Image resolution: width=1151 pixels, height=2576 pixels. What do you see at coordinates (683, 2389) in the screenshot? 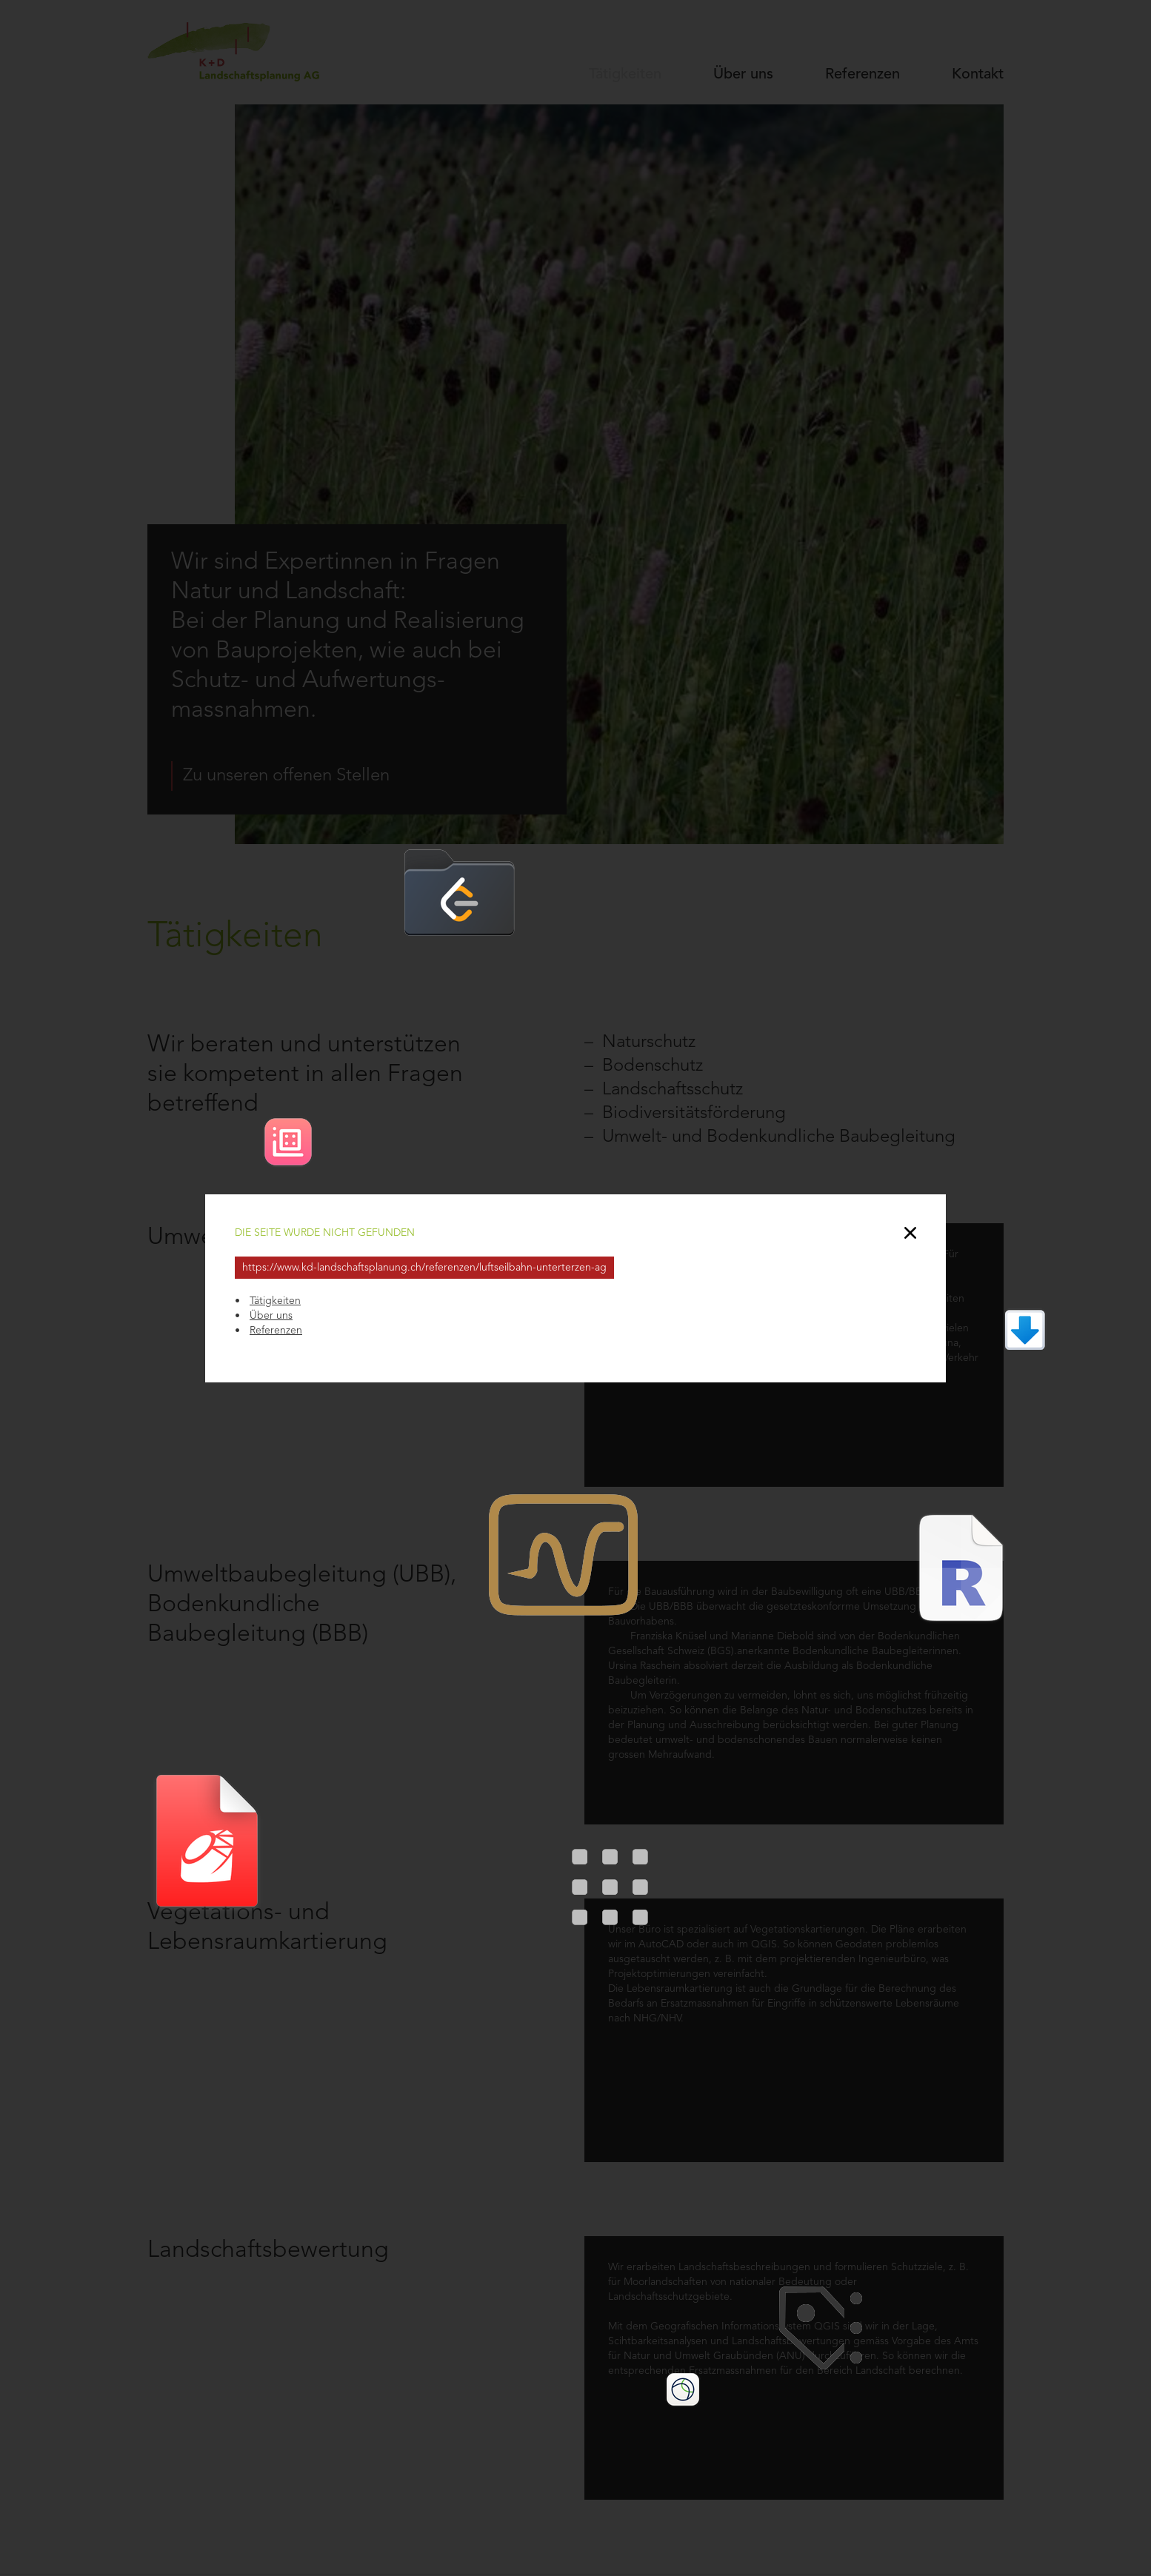
I see `open cisco anyconnect vpn client` at bounding box center [683, 2389].